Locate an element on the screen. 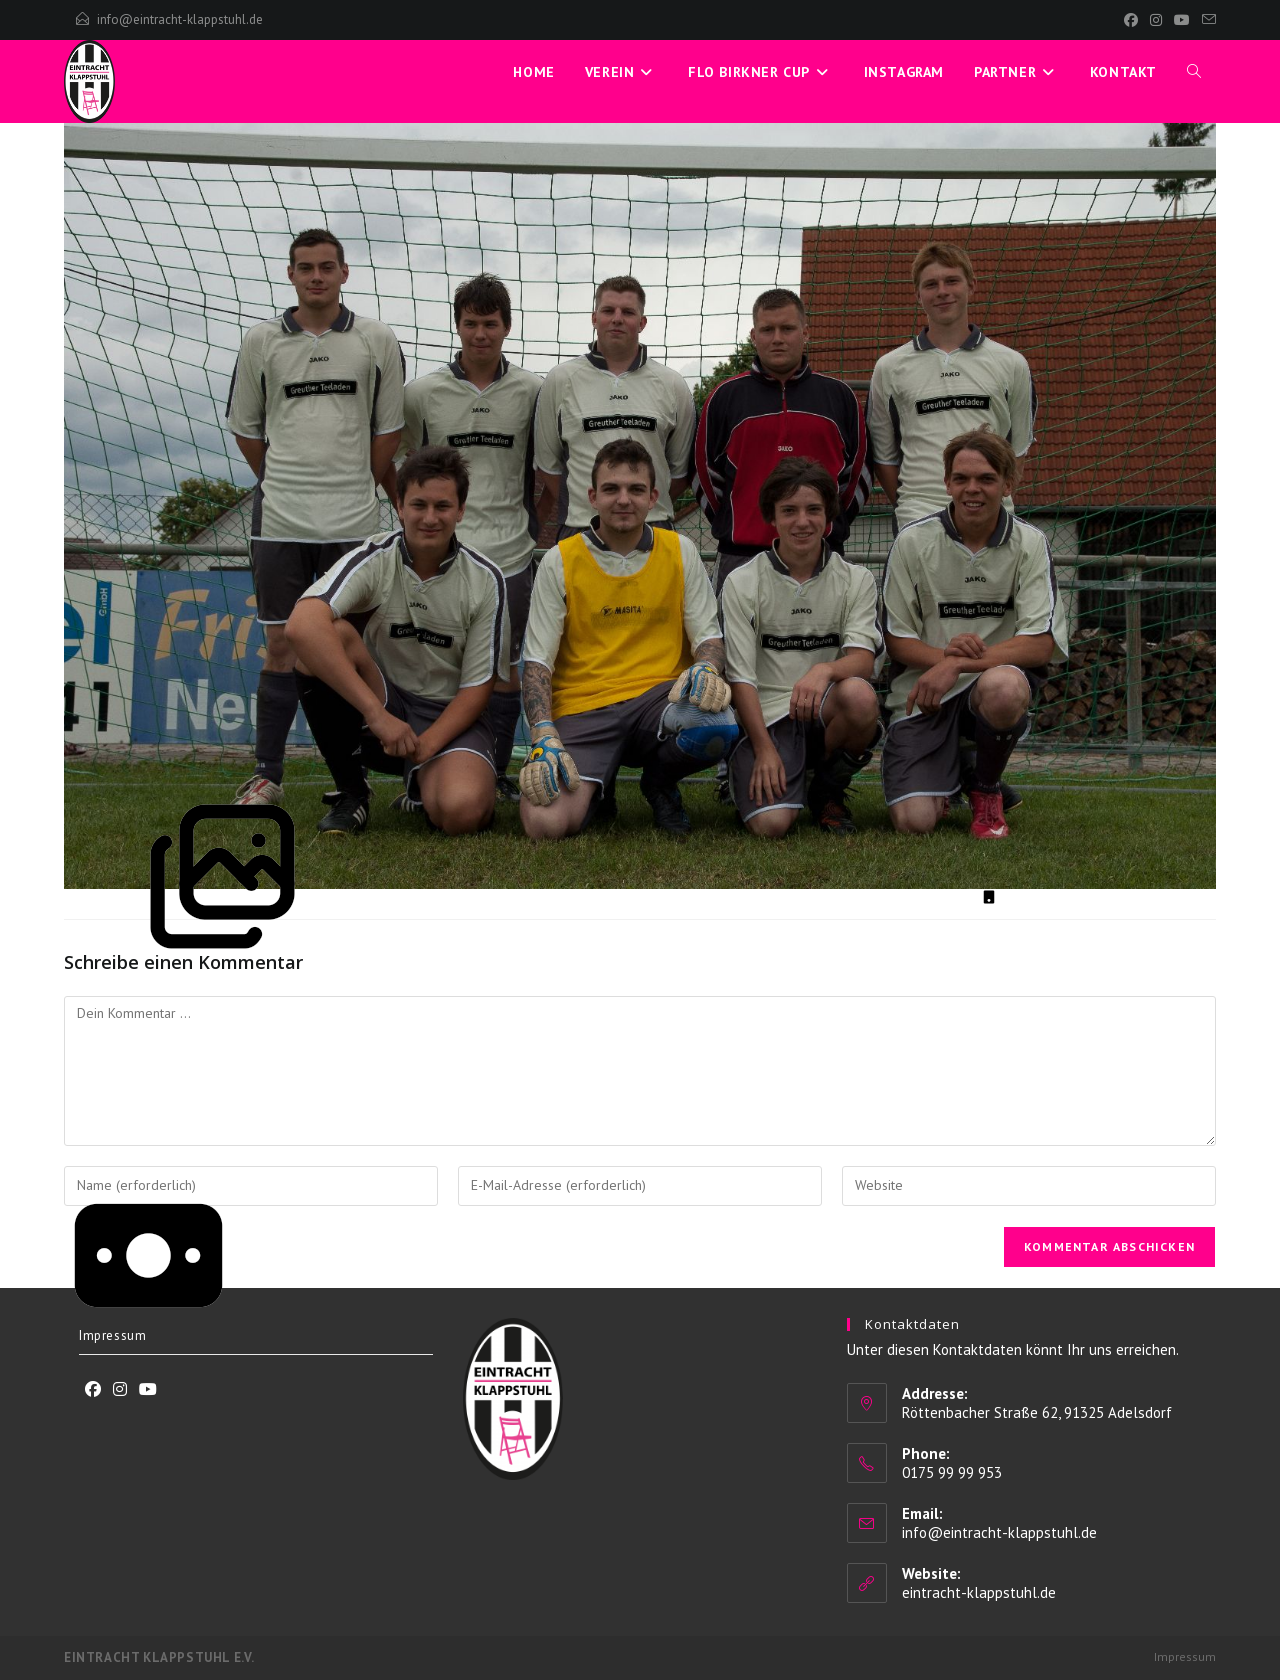  access your photo library is located at coordinates (222, 876).